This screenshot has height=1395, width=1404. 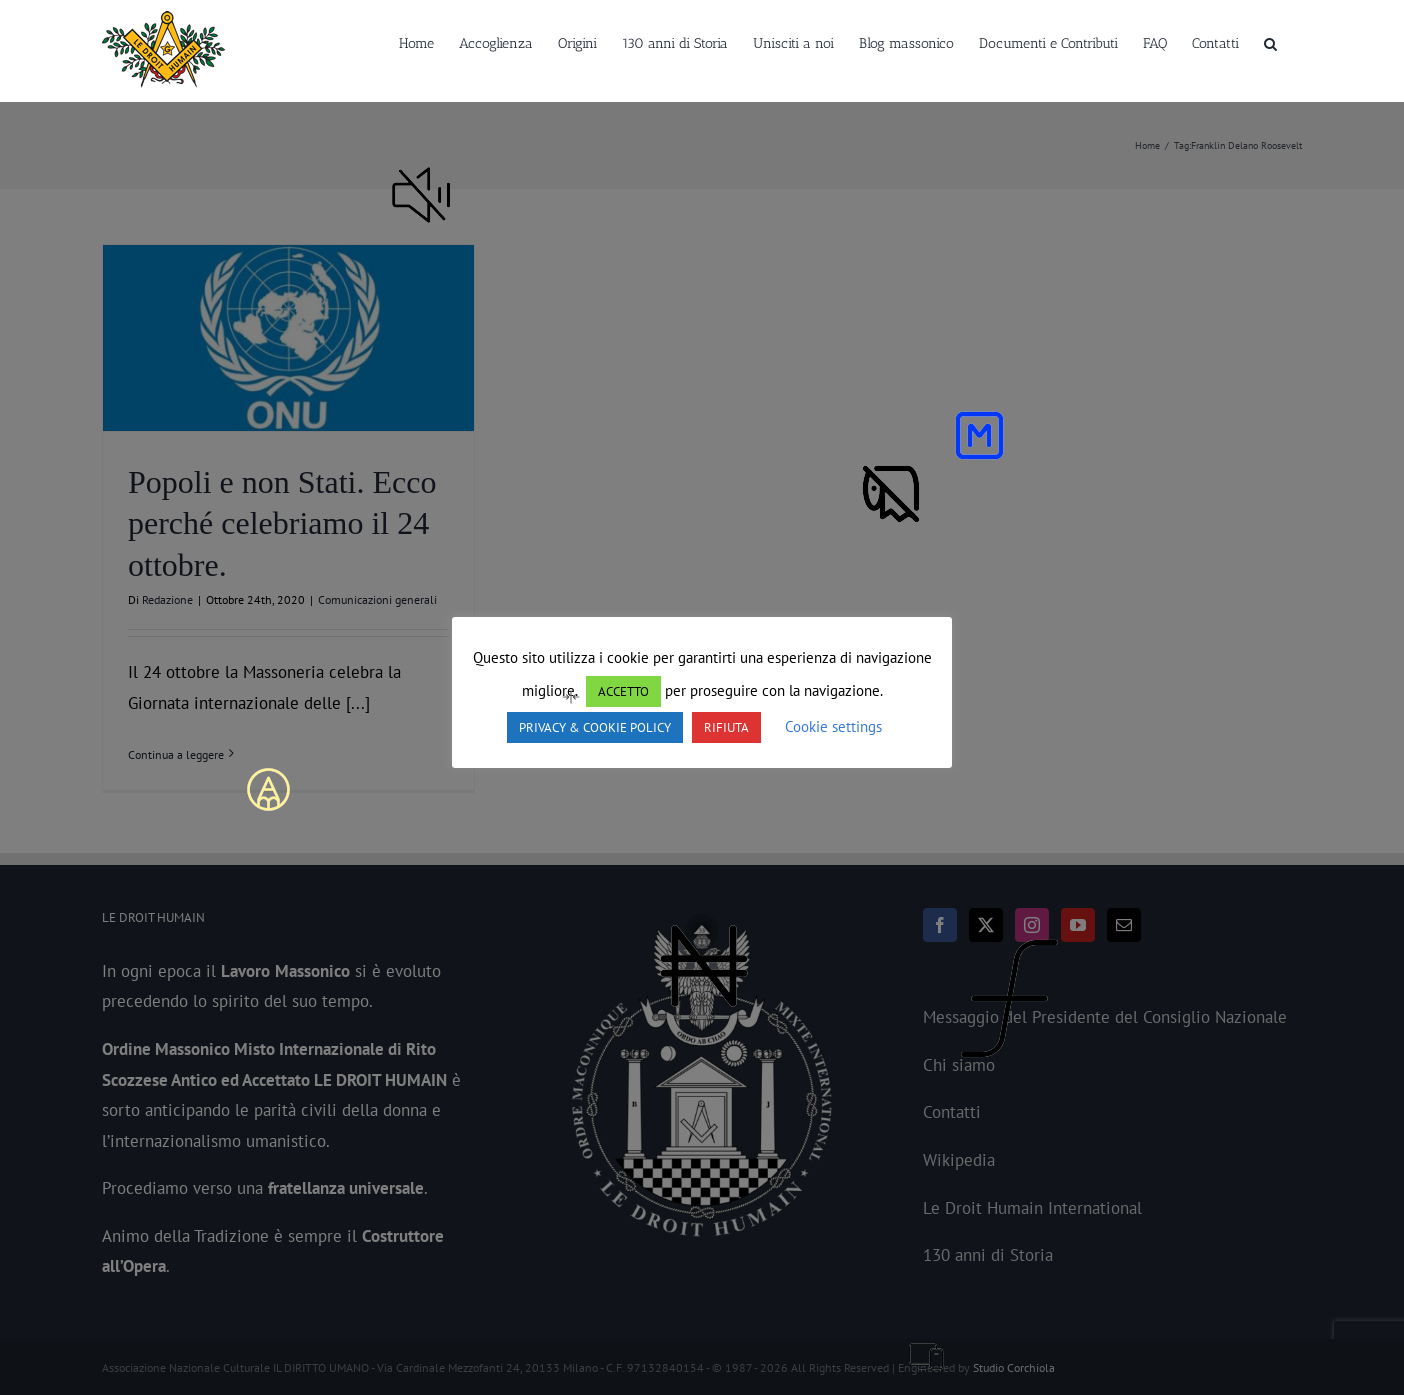 I want to click on toggle medium size or format option, so click(x=979, y=435).